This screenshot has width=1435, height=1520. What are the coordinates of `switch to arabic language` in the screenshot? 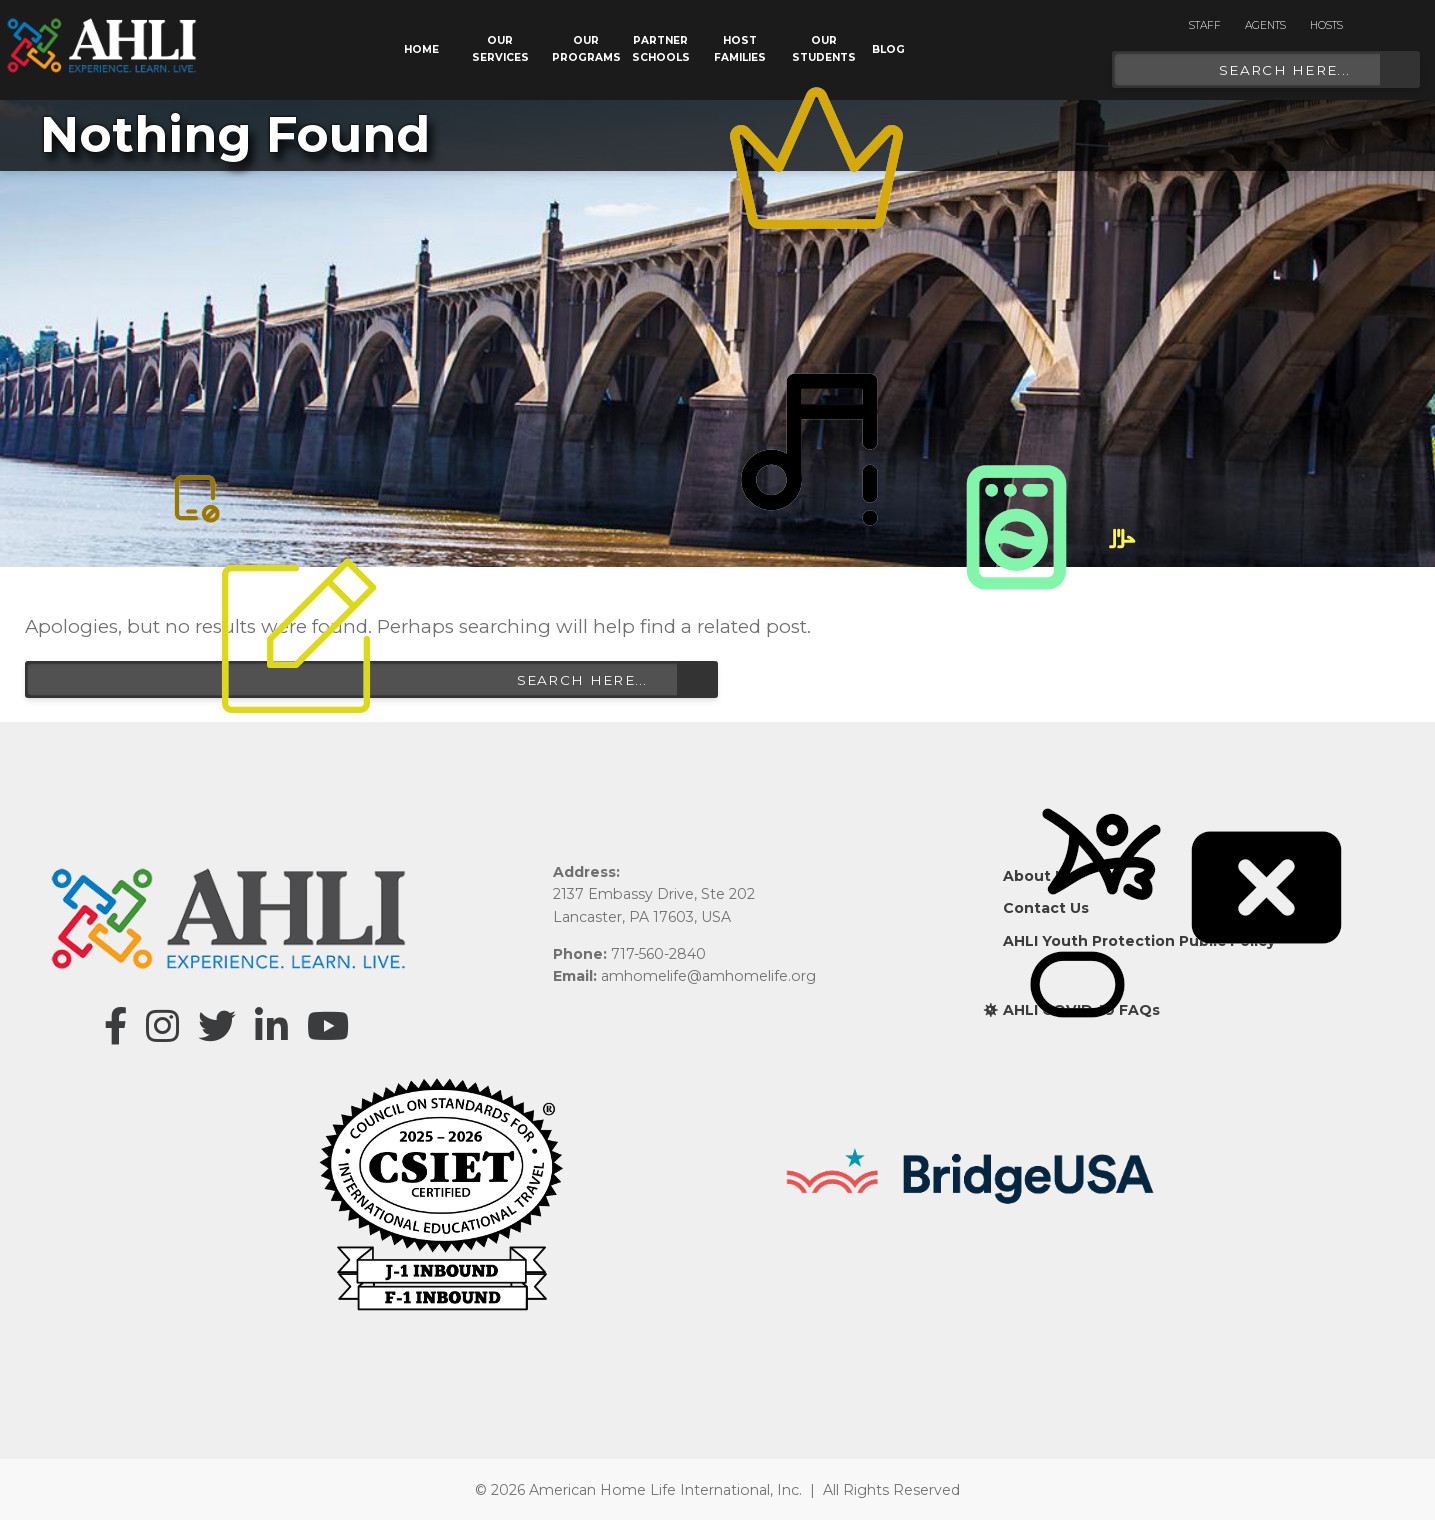 It's located at (1121, 538).